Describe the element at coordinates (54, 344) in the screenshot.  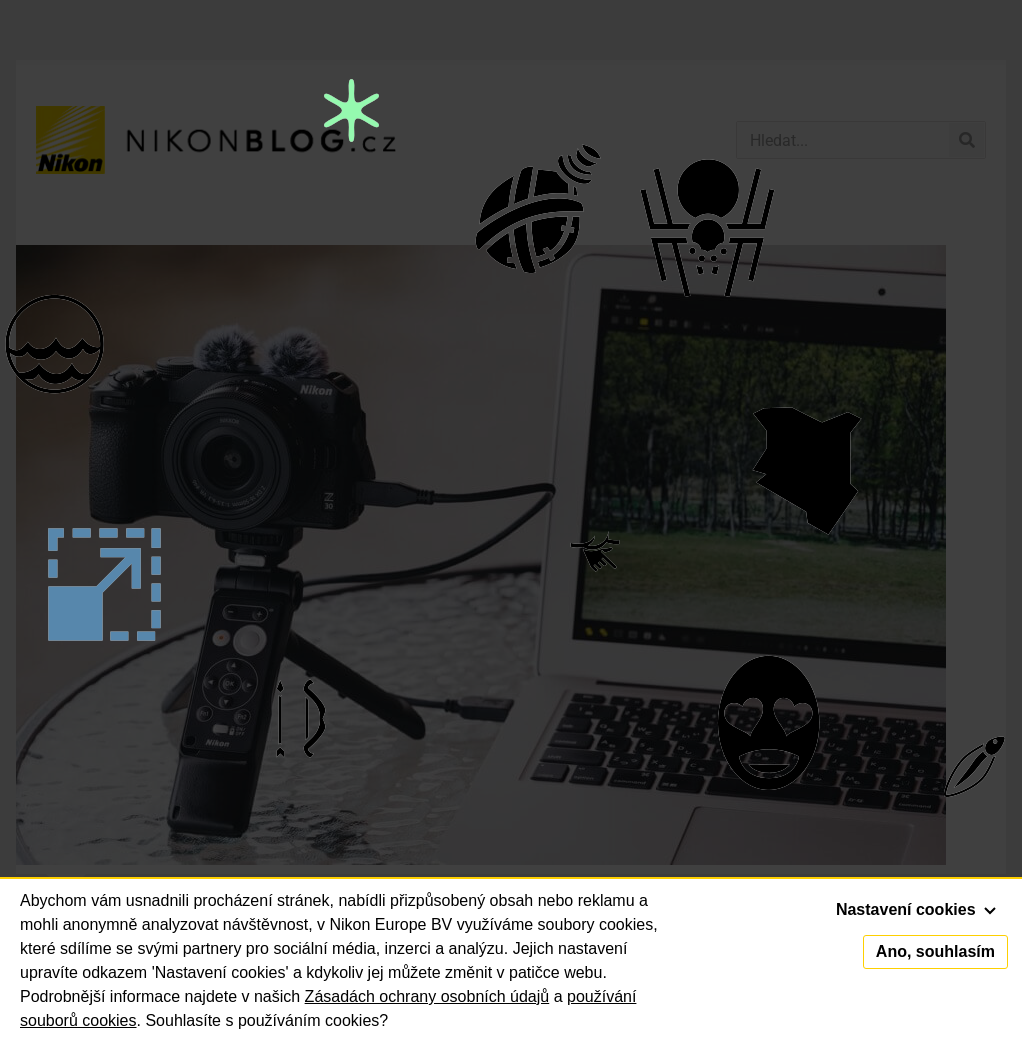
I see `indicates ocean or maritime game mode` at that location.